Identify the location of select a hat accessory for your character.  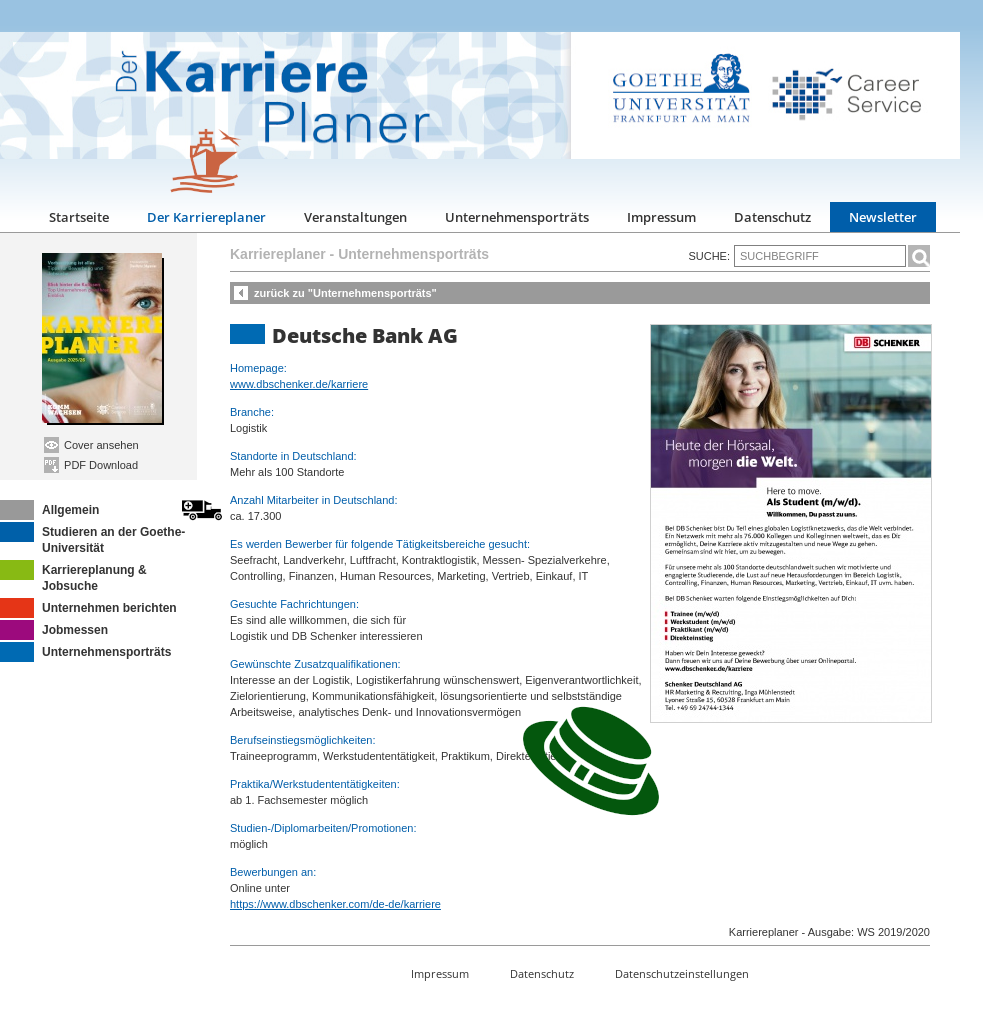
(591, 761).